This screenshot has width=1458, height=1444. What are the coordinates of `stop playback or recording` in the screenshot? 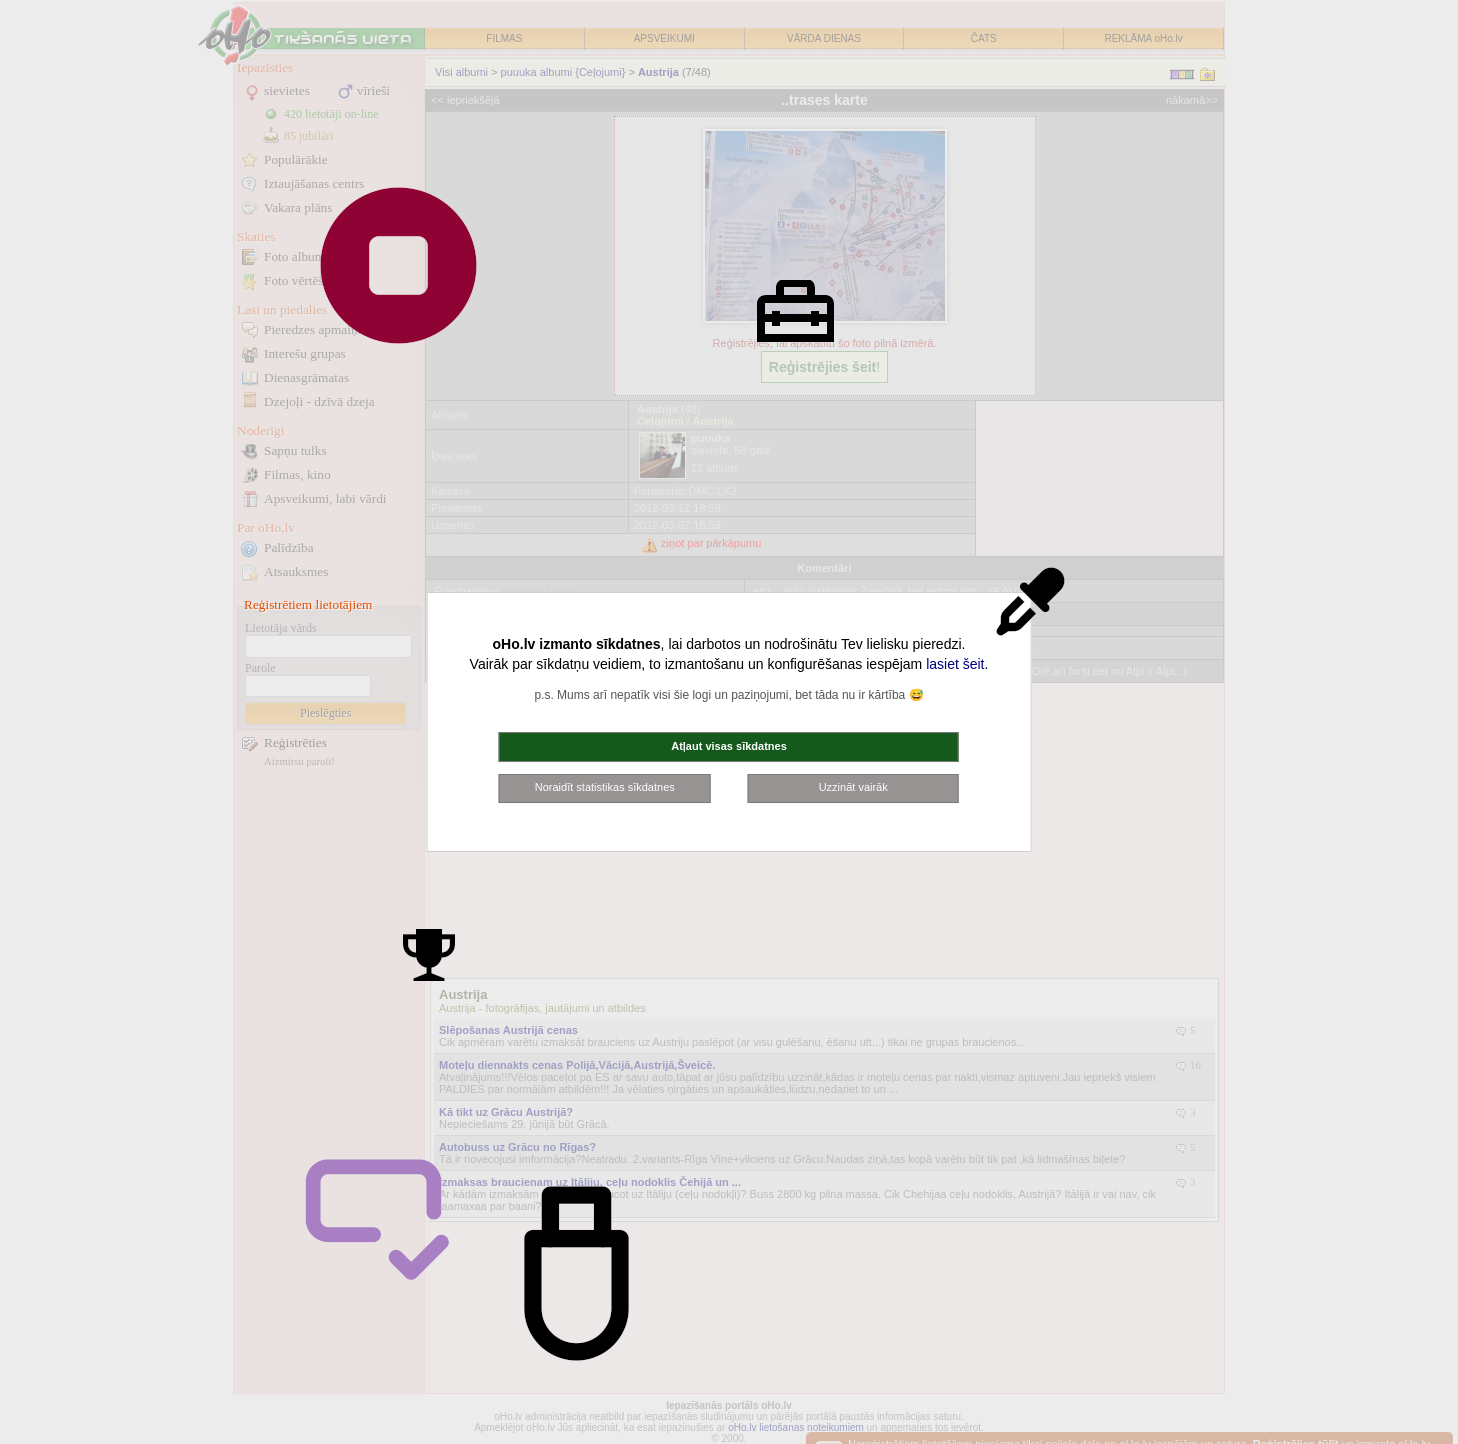 It's located at (398, 265).